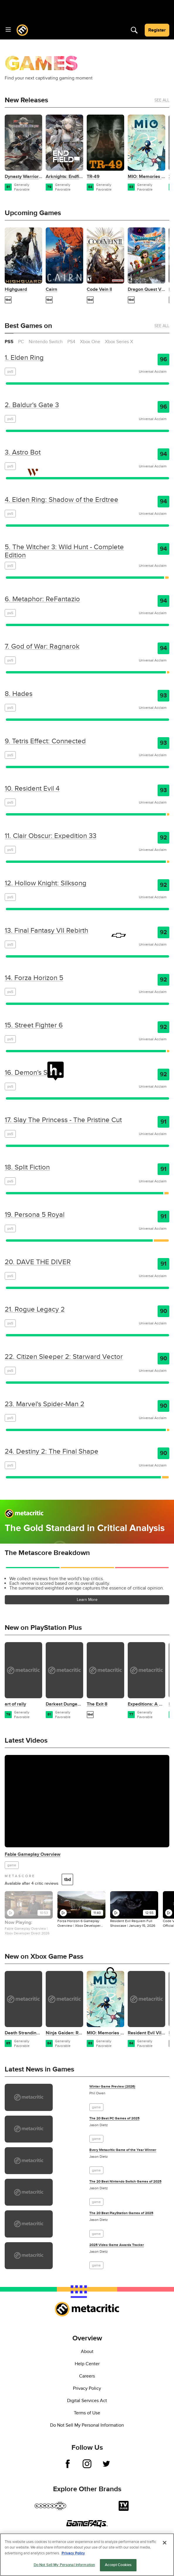 The image size is (174, 2576). Describe the element at coordinates (79, 2292) in the screenshot. I see `open the on-screen keyboard` at that location.